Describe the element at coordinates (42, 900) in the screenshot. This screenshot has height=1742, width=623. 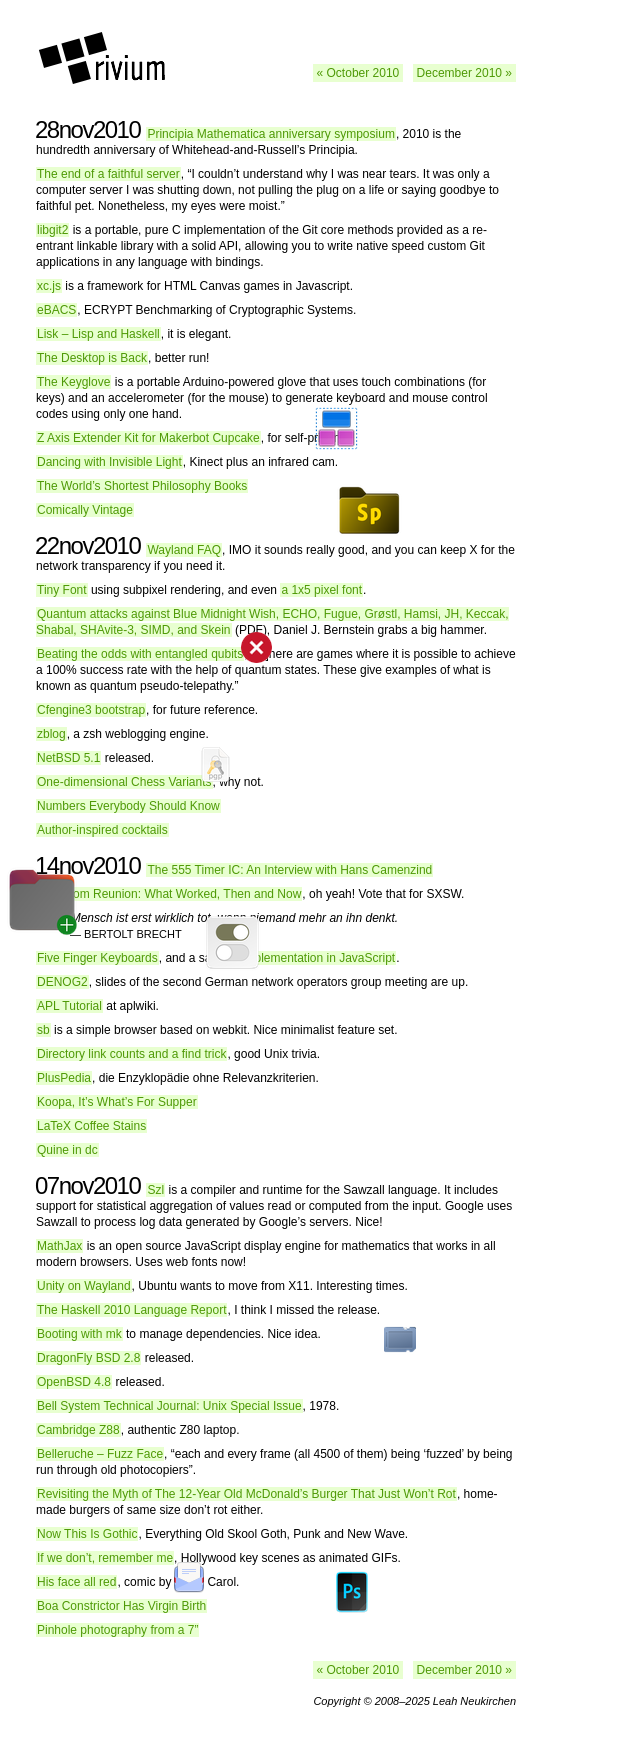
I see `create a new folder` at that location.